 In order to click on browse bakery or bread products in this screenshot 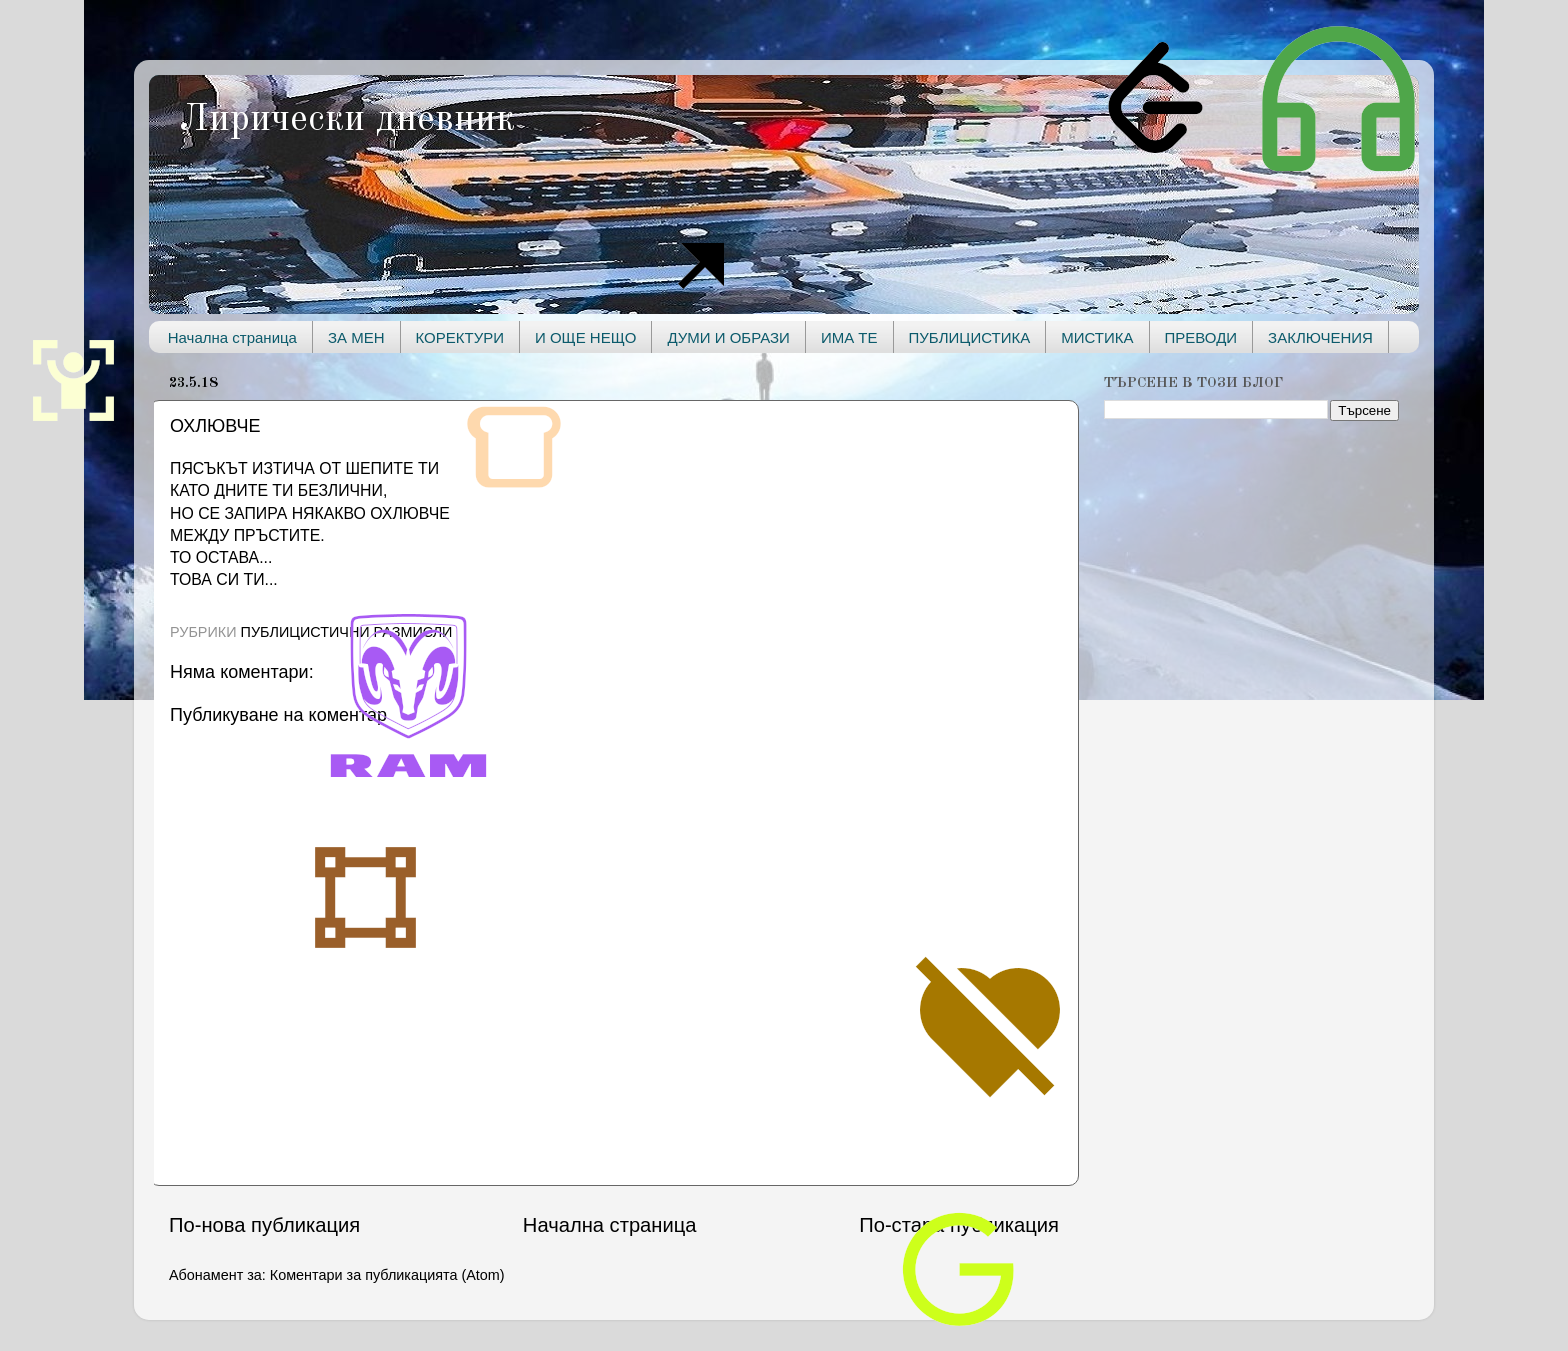, I will do `click(514, 445)`.